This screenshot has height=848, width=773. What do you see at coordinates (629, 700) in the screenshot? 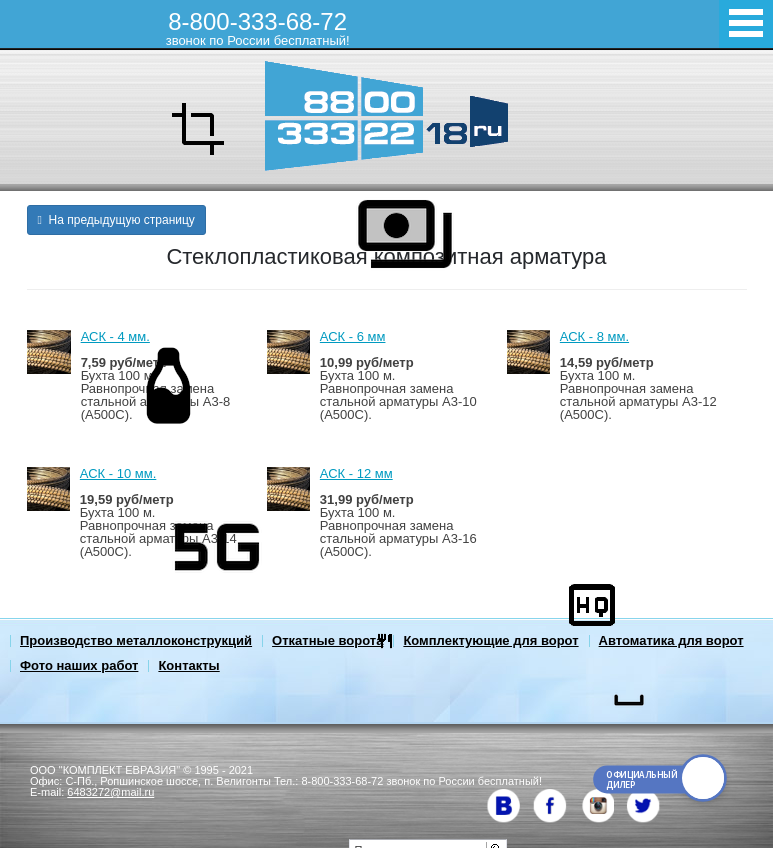
I see `insert a space character` at bounding box center [629, 700].